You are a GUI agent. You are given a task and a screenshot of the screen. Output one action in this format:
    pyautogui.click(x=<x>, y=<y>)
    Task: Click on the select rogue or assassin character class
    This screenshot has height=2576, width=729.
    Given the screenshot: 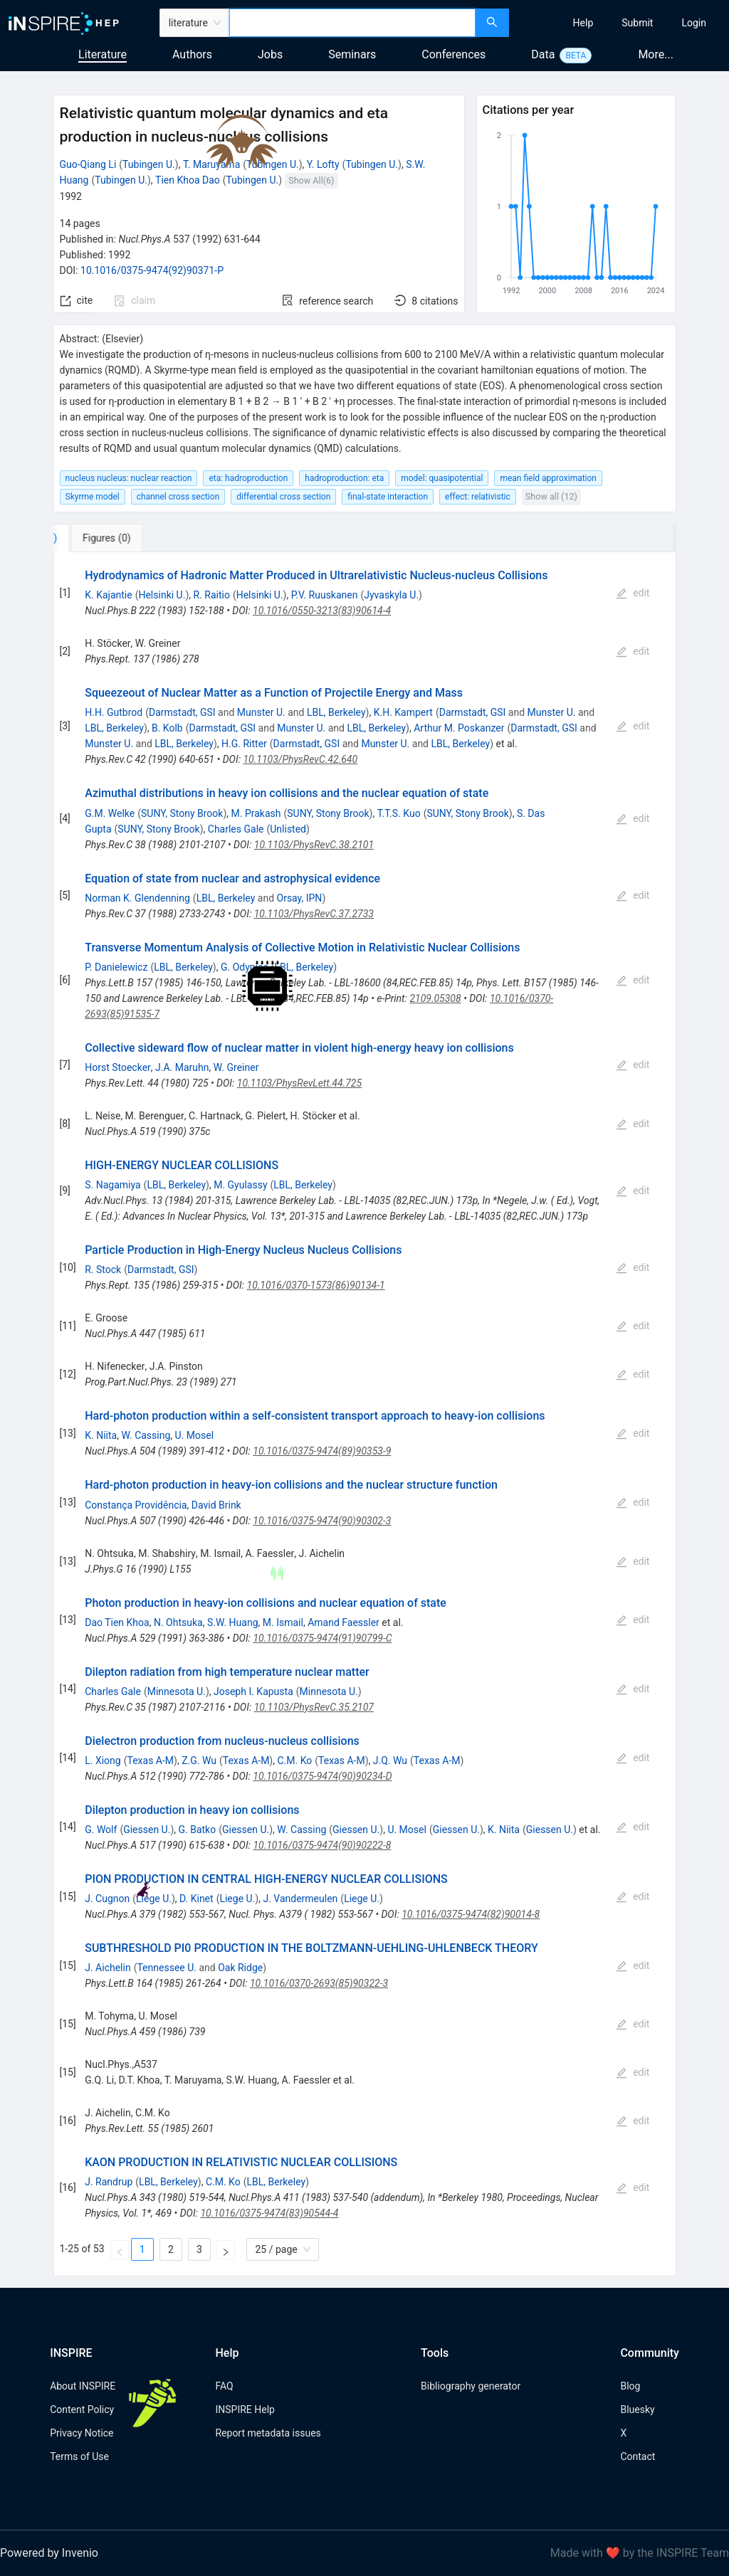 What is the action you would take?
    pyautogui.click(x=143, y=1890)
    